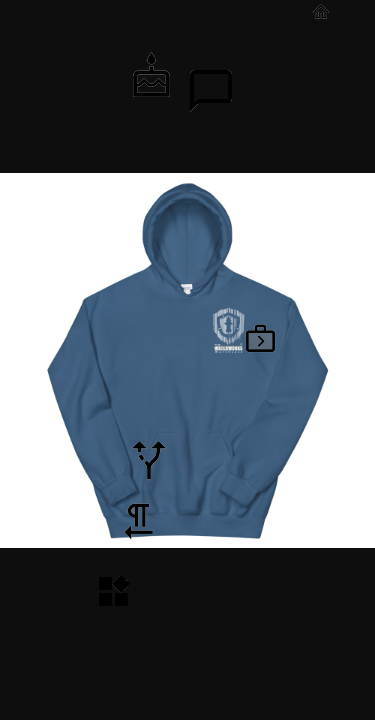 Image resolution: width=375 pixels, height=720 pixels. I want to click on access home screen widgets, so click(113, 591).